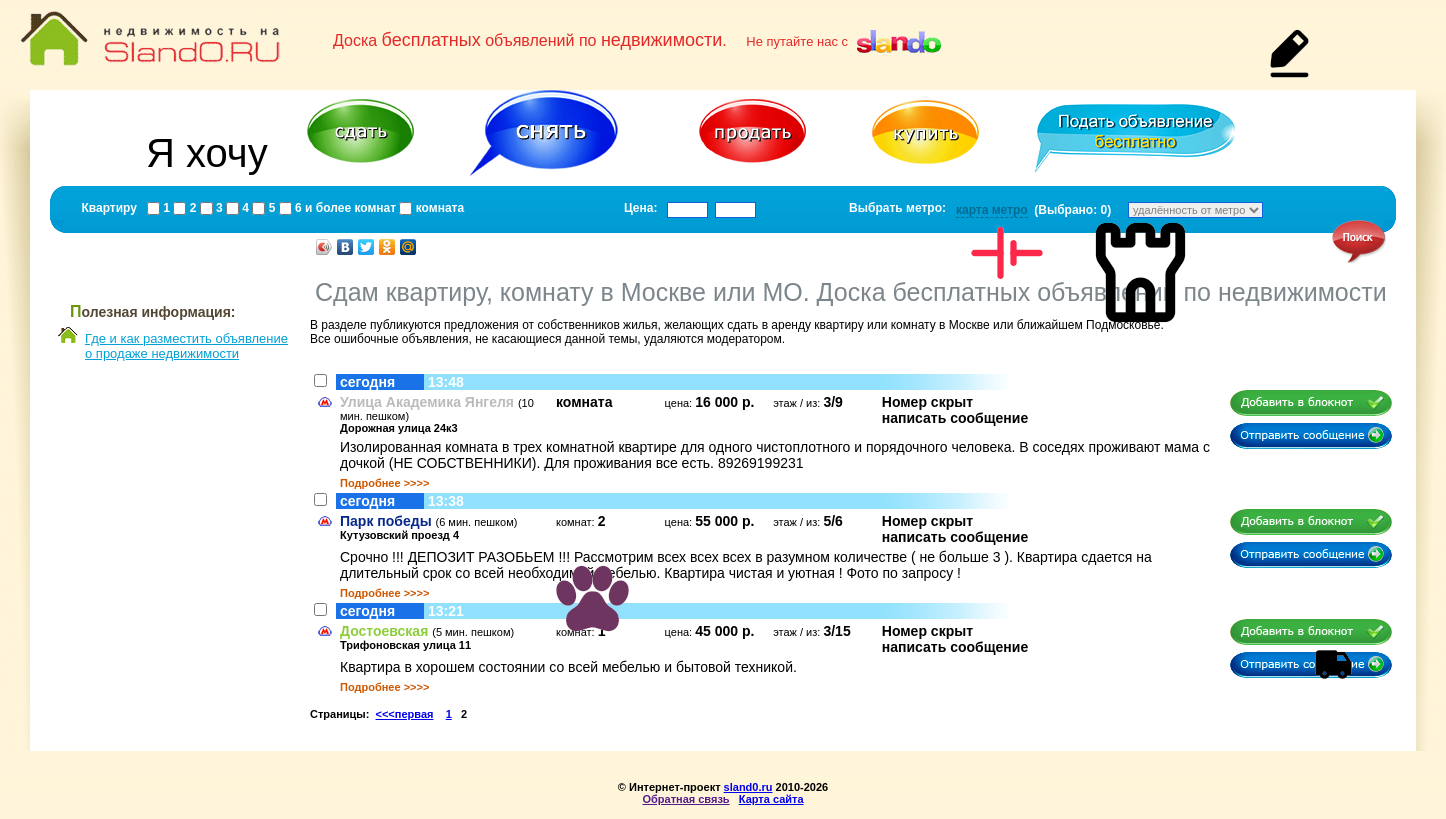  What do you see at coordinates (1140, 272) in the screenshot?
I see `access castle or fortress-themed game` at bounding box center [1140, 272].